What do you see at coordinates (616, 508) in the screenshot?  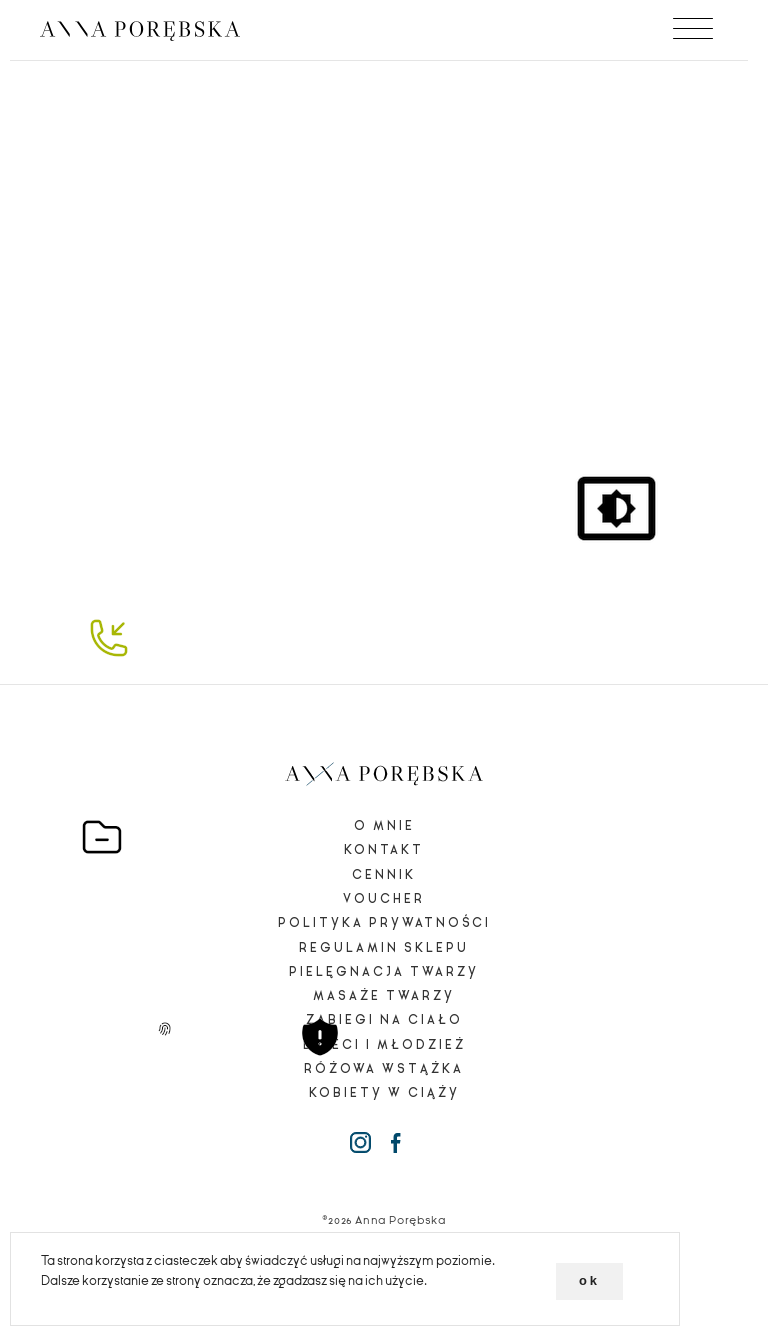 I see `adjust display brightness settings` at bounding box center [616, 508].